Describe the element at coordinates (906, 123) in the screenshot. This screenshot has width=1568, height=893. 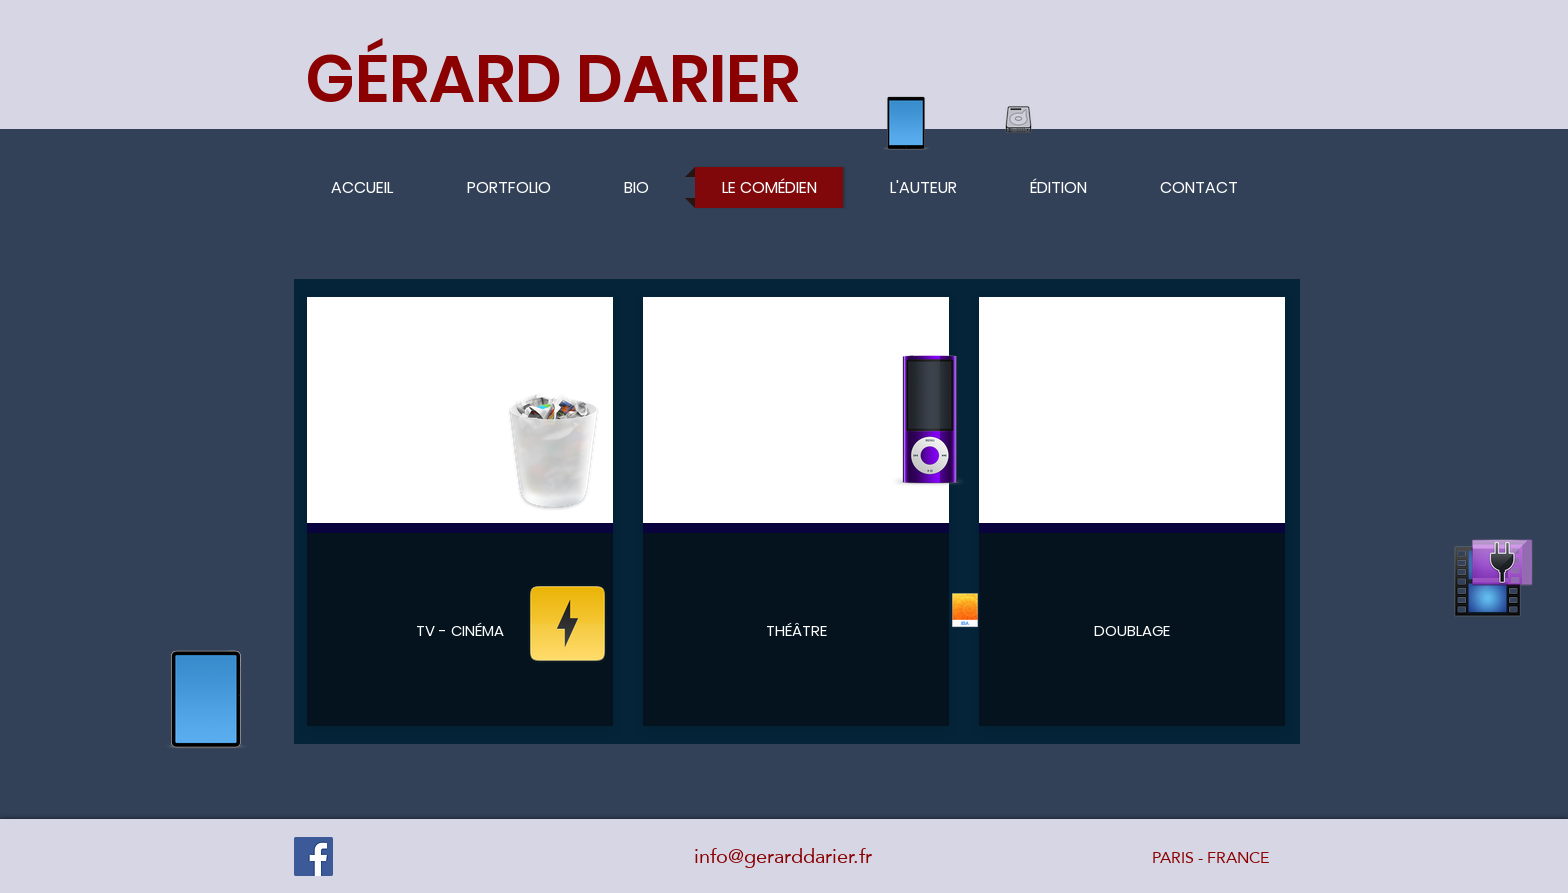
I see `iPad Pro device connected via wifi` at that location.